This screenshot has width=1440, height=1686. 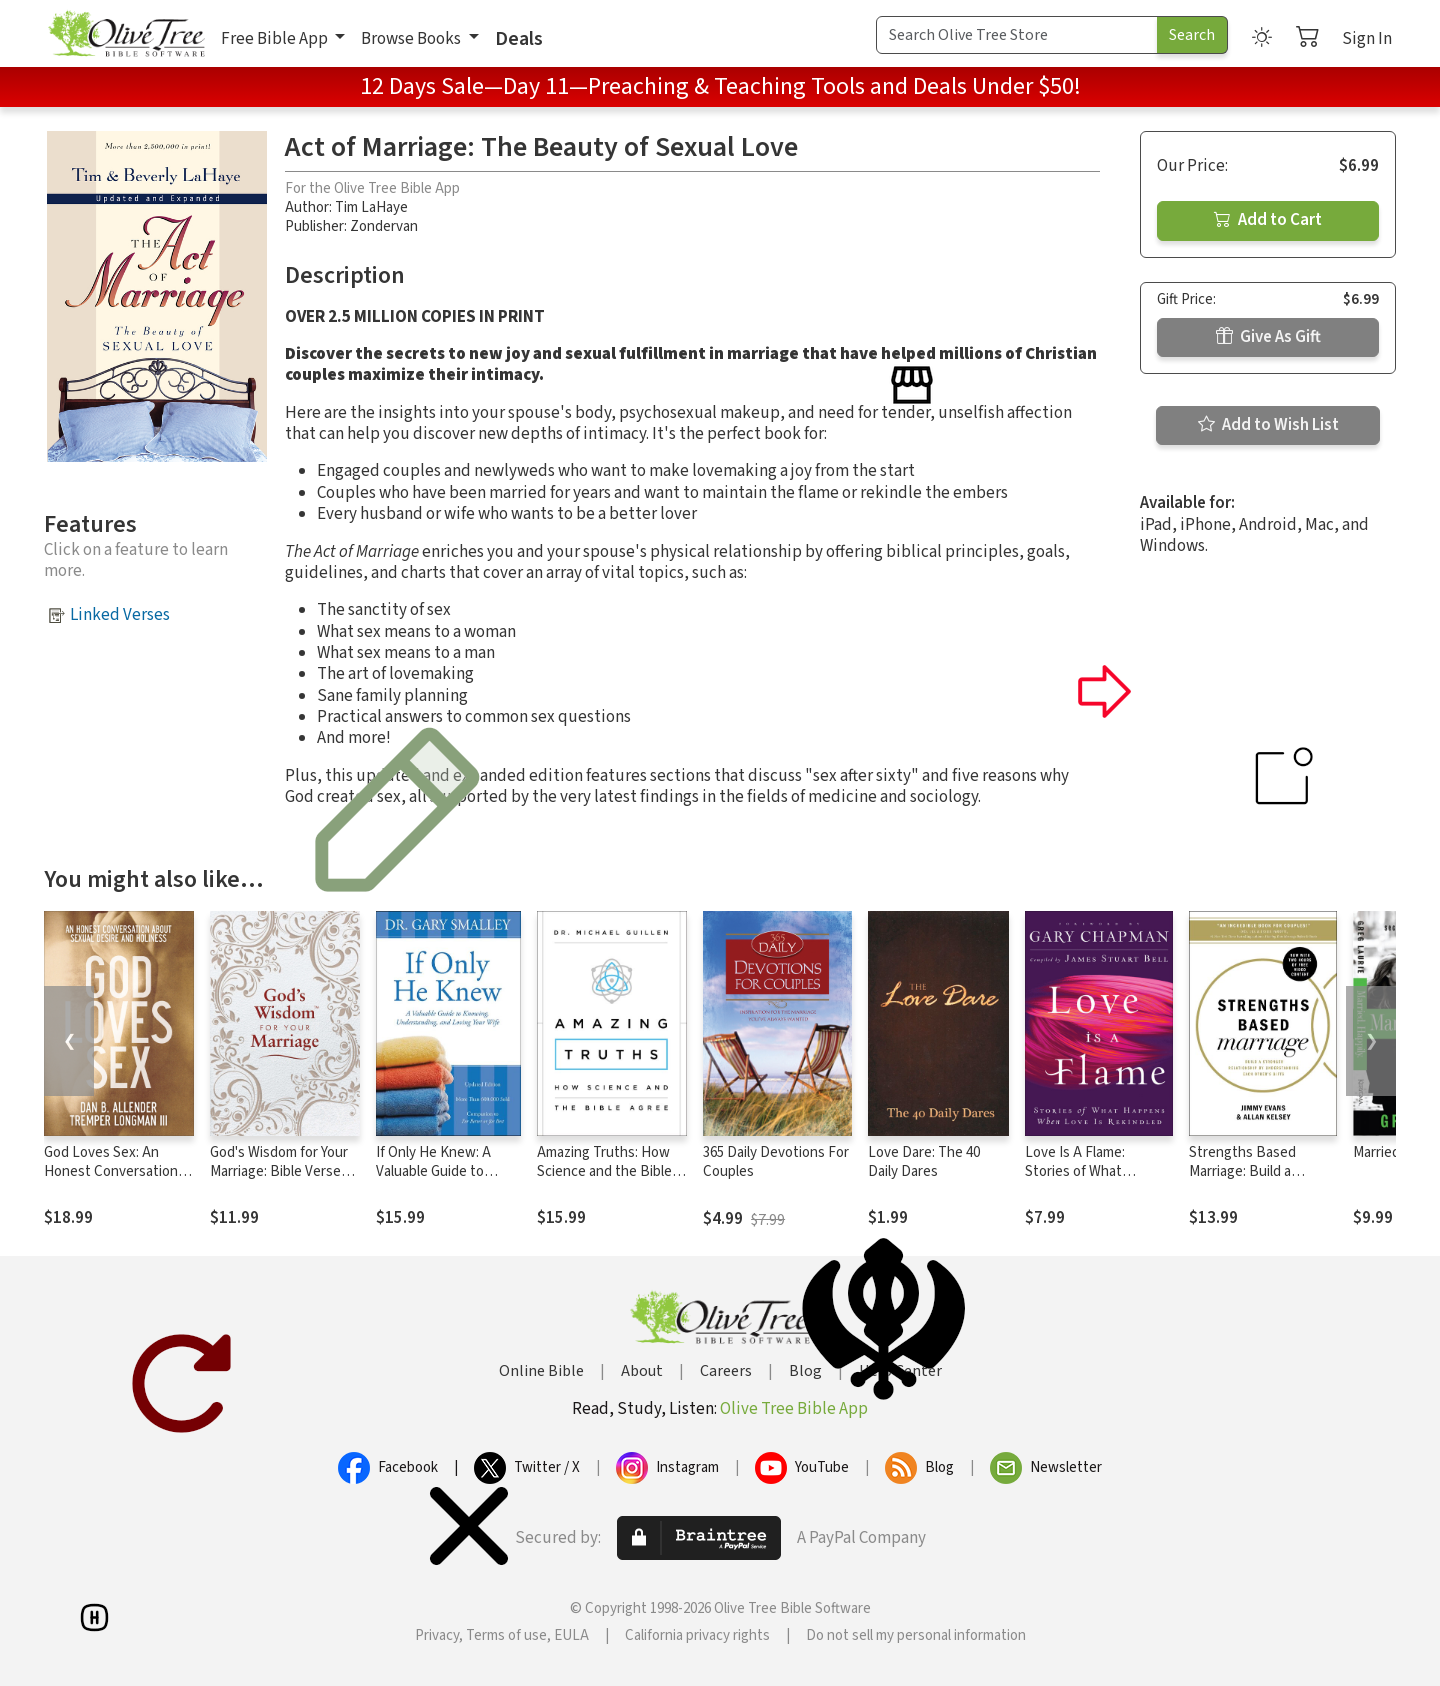 I want to click on browse or access the marketplace, so click(x=912, y=385).